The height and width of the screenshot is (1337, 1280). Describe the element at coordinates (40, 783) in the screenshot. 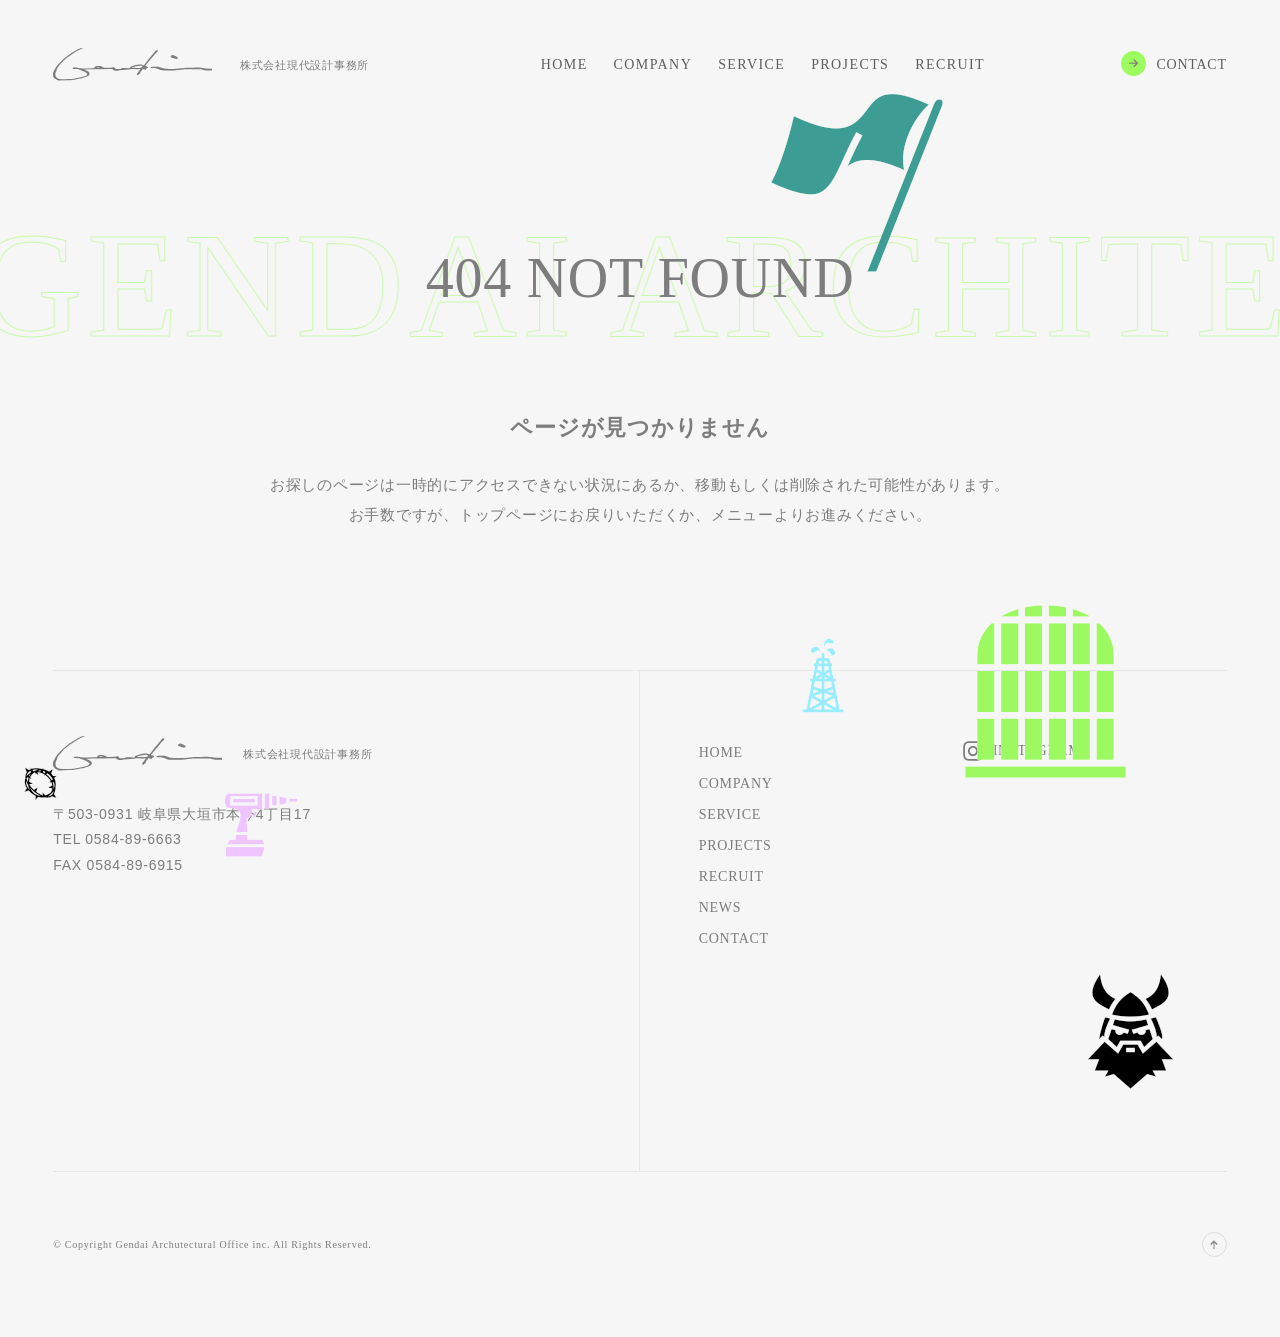

I see `indicates restricted or prohibited area` at that location.